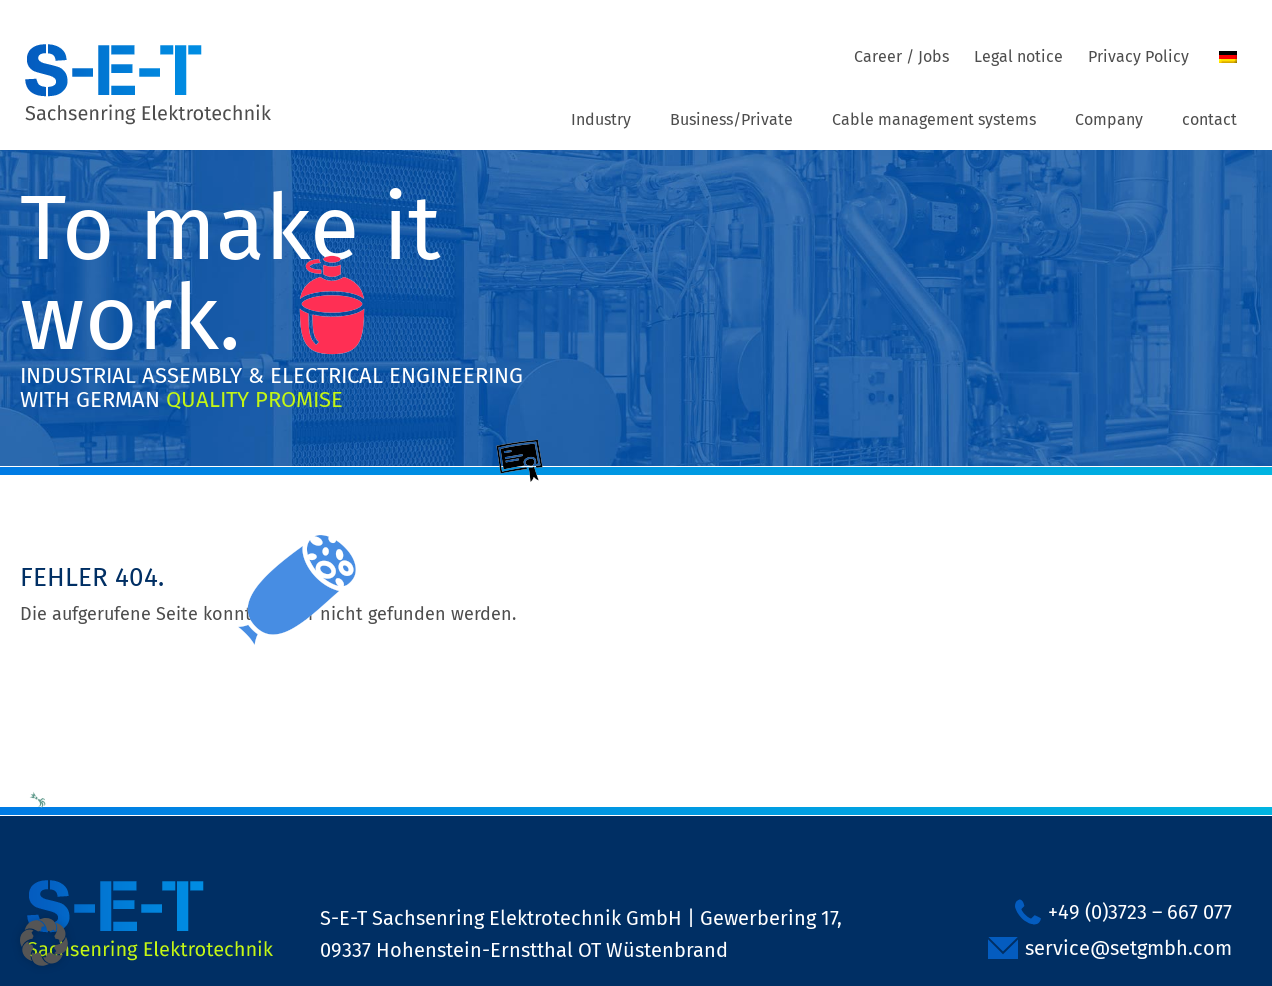 Image resolution: width=1272 pixels, height=986 pixels. Describe the element at coordinates (519, 458) in the screenshot. I see `view your certificates or achievements` at that location.